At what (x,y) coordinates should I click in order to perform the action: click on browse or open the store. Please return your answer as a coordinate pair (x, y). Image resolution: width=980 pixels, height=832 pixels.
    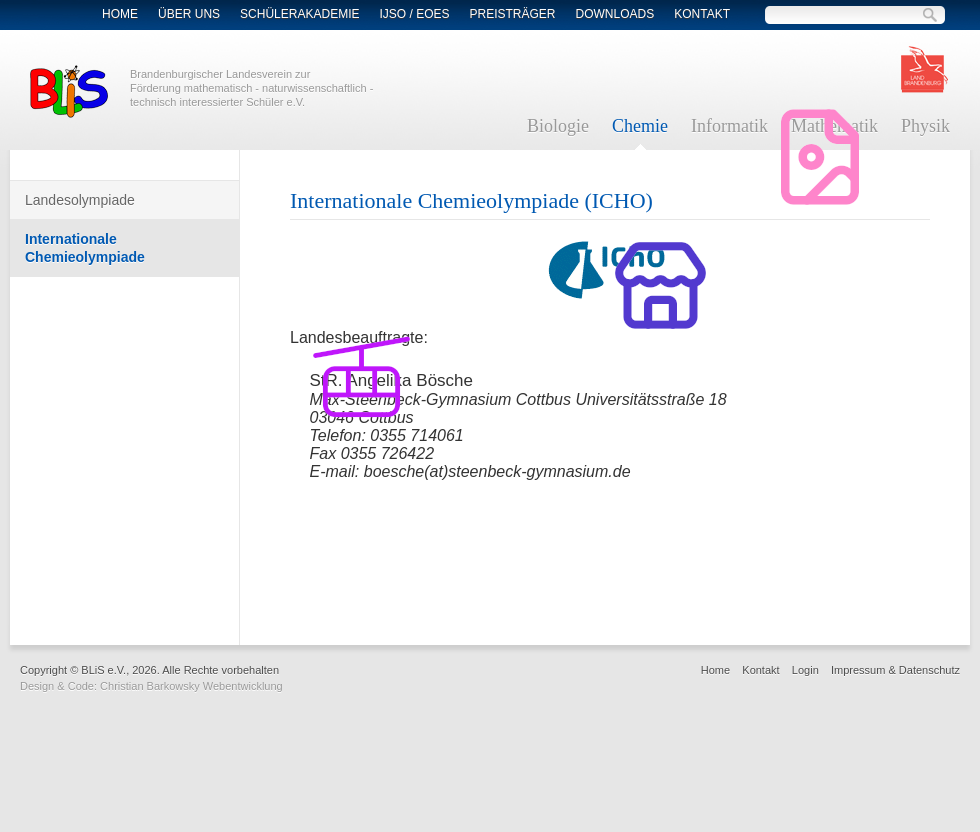
    Looking at the image, I should click on (660, 287).